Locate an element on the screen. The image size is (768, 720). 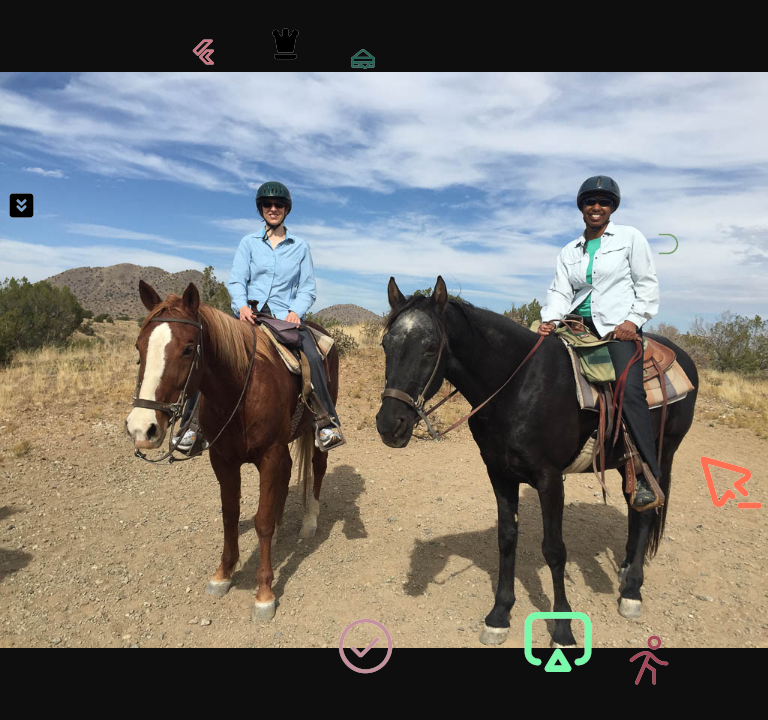
indicates a passed or successful test is located at coordinates (366, 646).